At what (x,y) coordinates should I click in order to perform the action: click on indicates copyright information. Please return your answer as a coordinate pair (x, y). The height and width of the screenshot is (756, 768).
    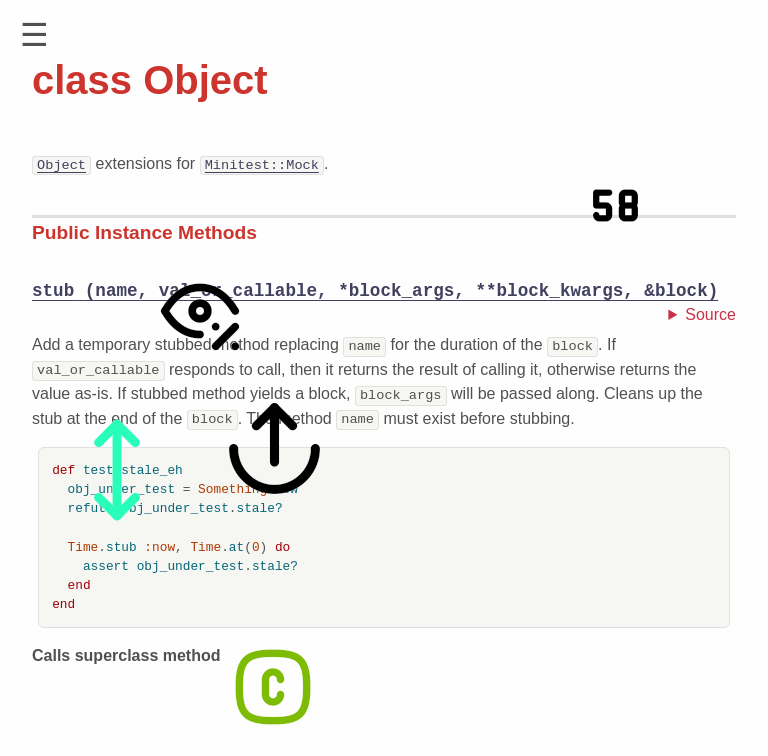
    Looking at the image, I should click on (273, 687).